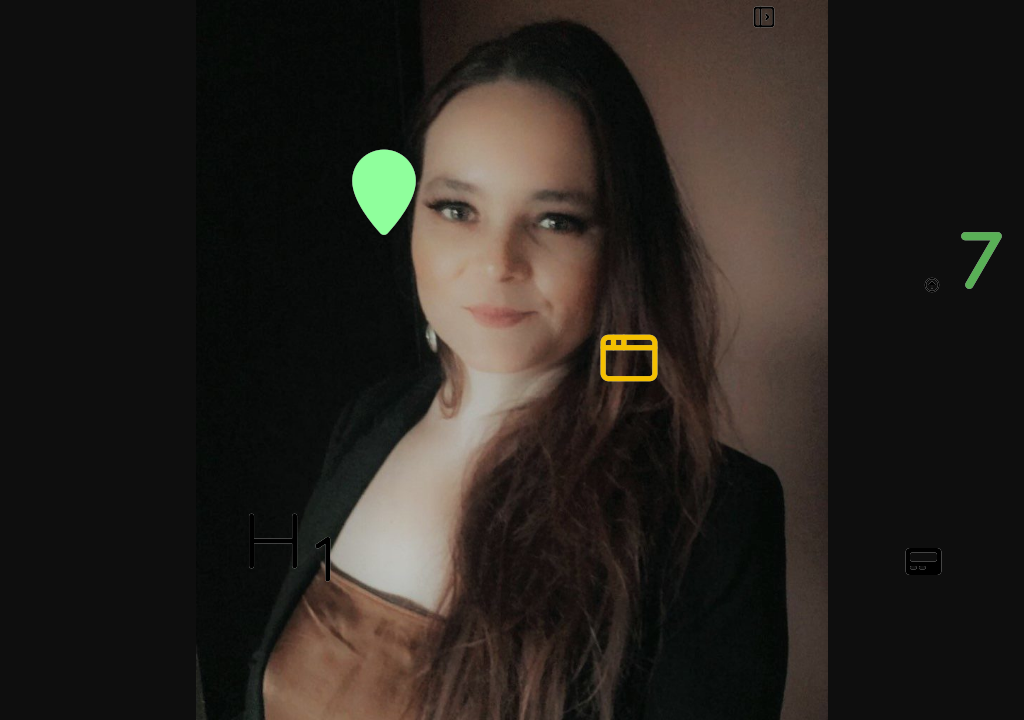  What do you see at coordinates (932, 285) in the screenshot?
I see `scroll to top of page` at bounding box center [932, 285].